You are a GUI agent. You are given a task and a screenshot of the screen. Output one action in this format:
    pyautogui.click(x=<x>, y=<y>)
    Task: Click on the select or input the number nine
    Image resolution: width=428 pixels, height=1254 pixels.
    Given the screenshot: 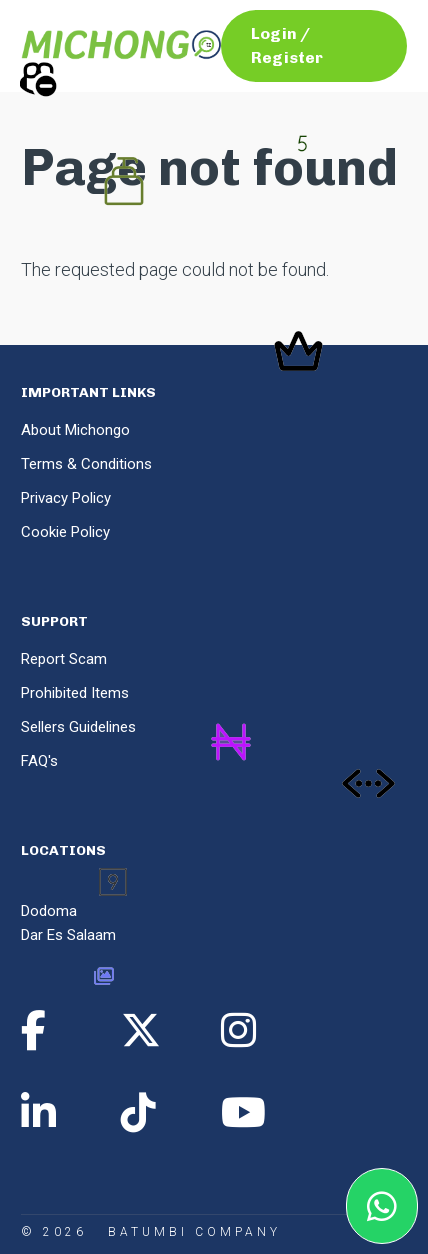 What is the action you would take?
    pyautogui.click(x=113, y=882)
    